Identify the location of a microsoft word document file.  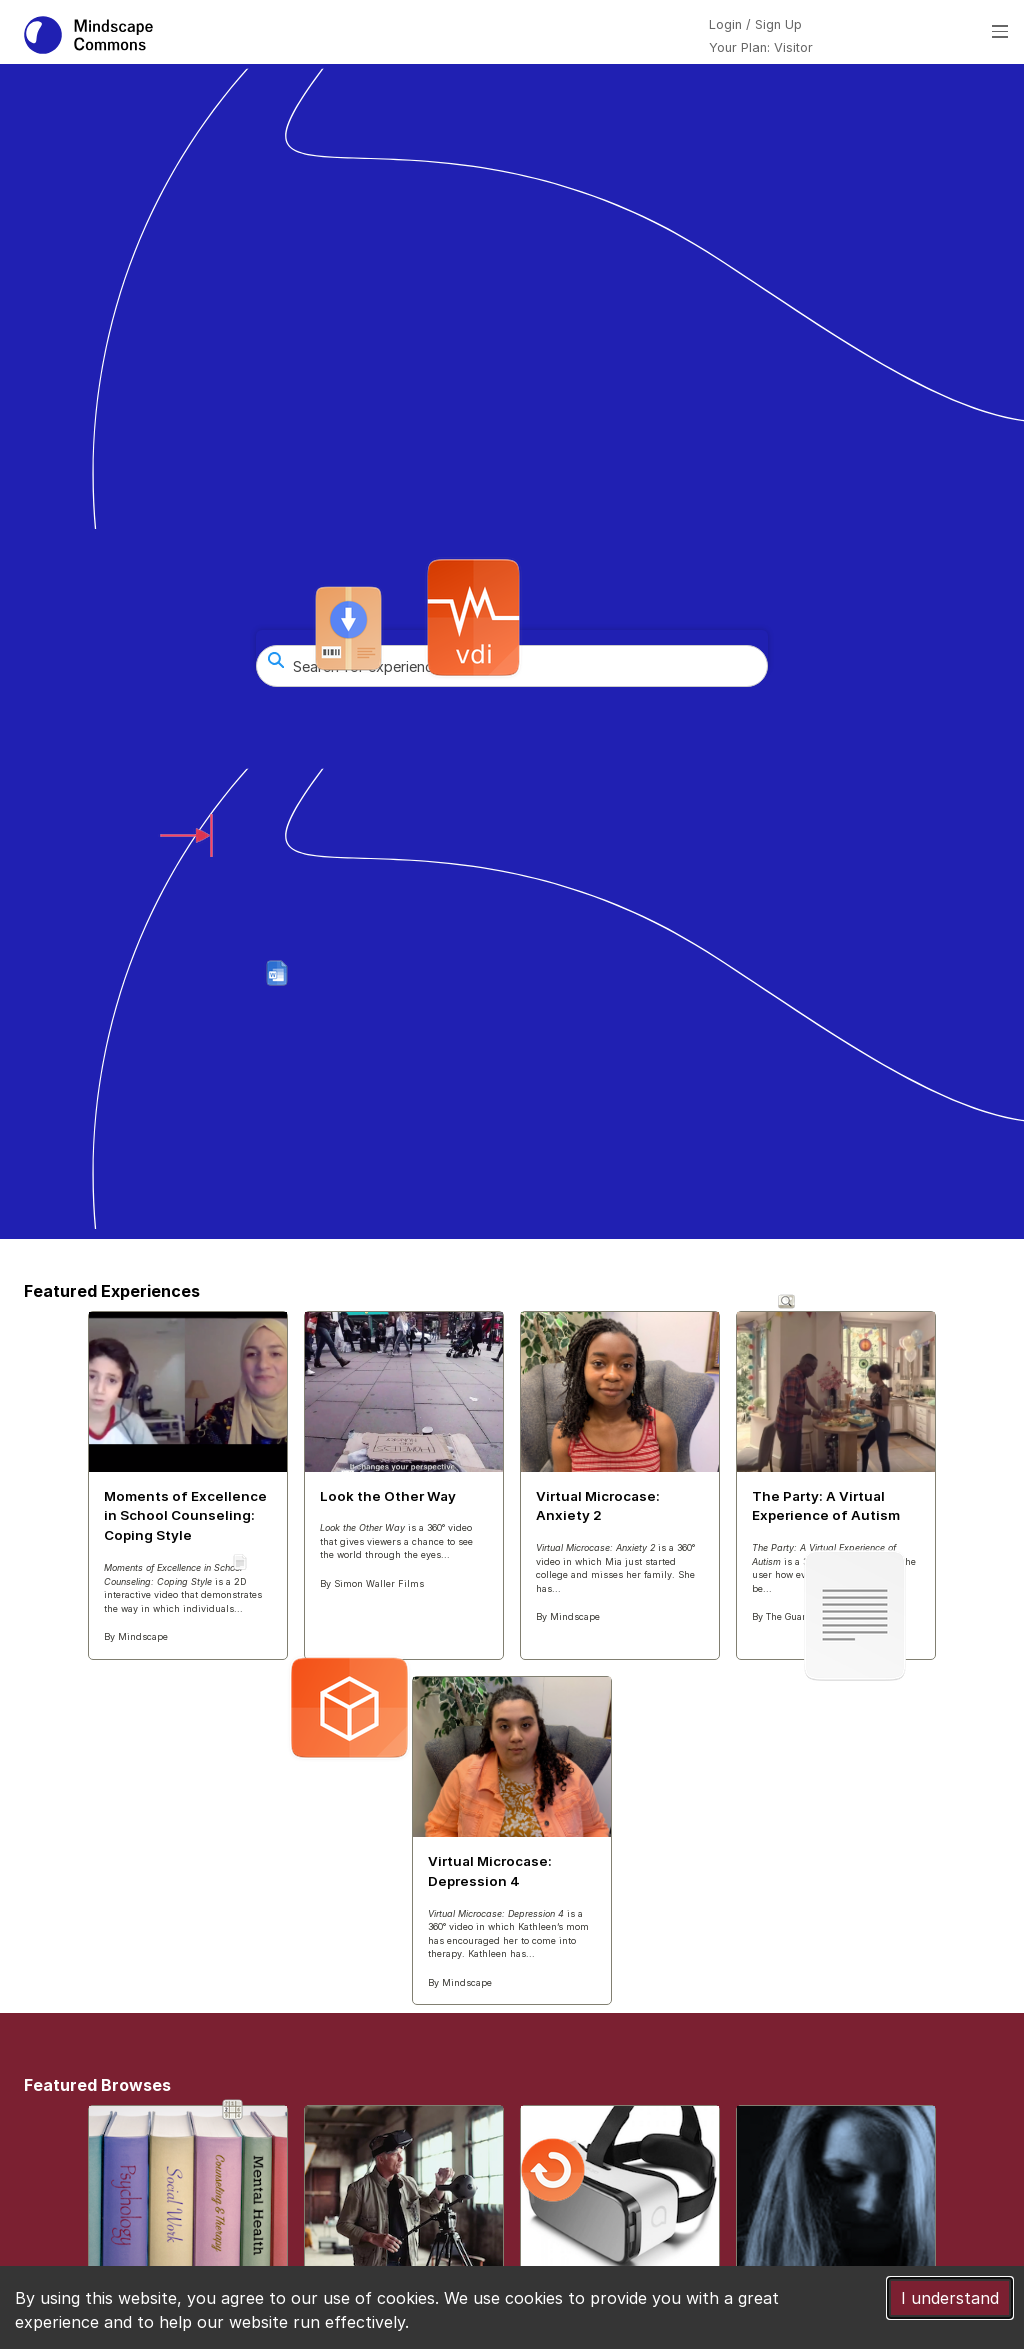
(277, 973).